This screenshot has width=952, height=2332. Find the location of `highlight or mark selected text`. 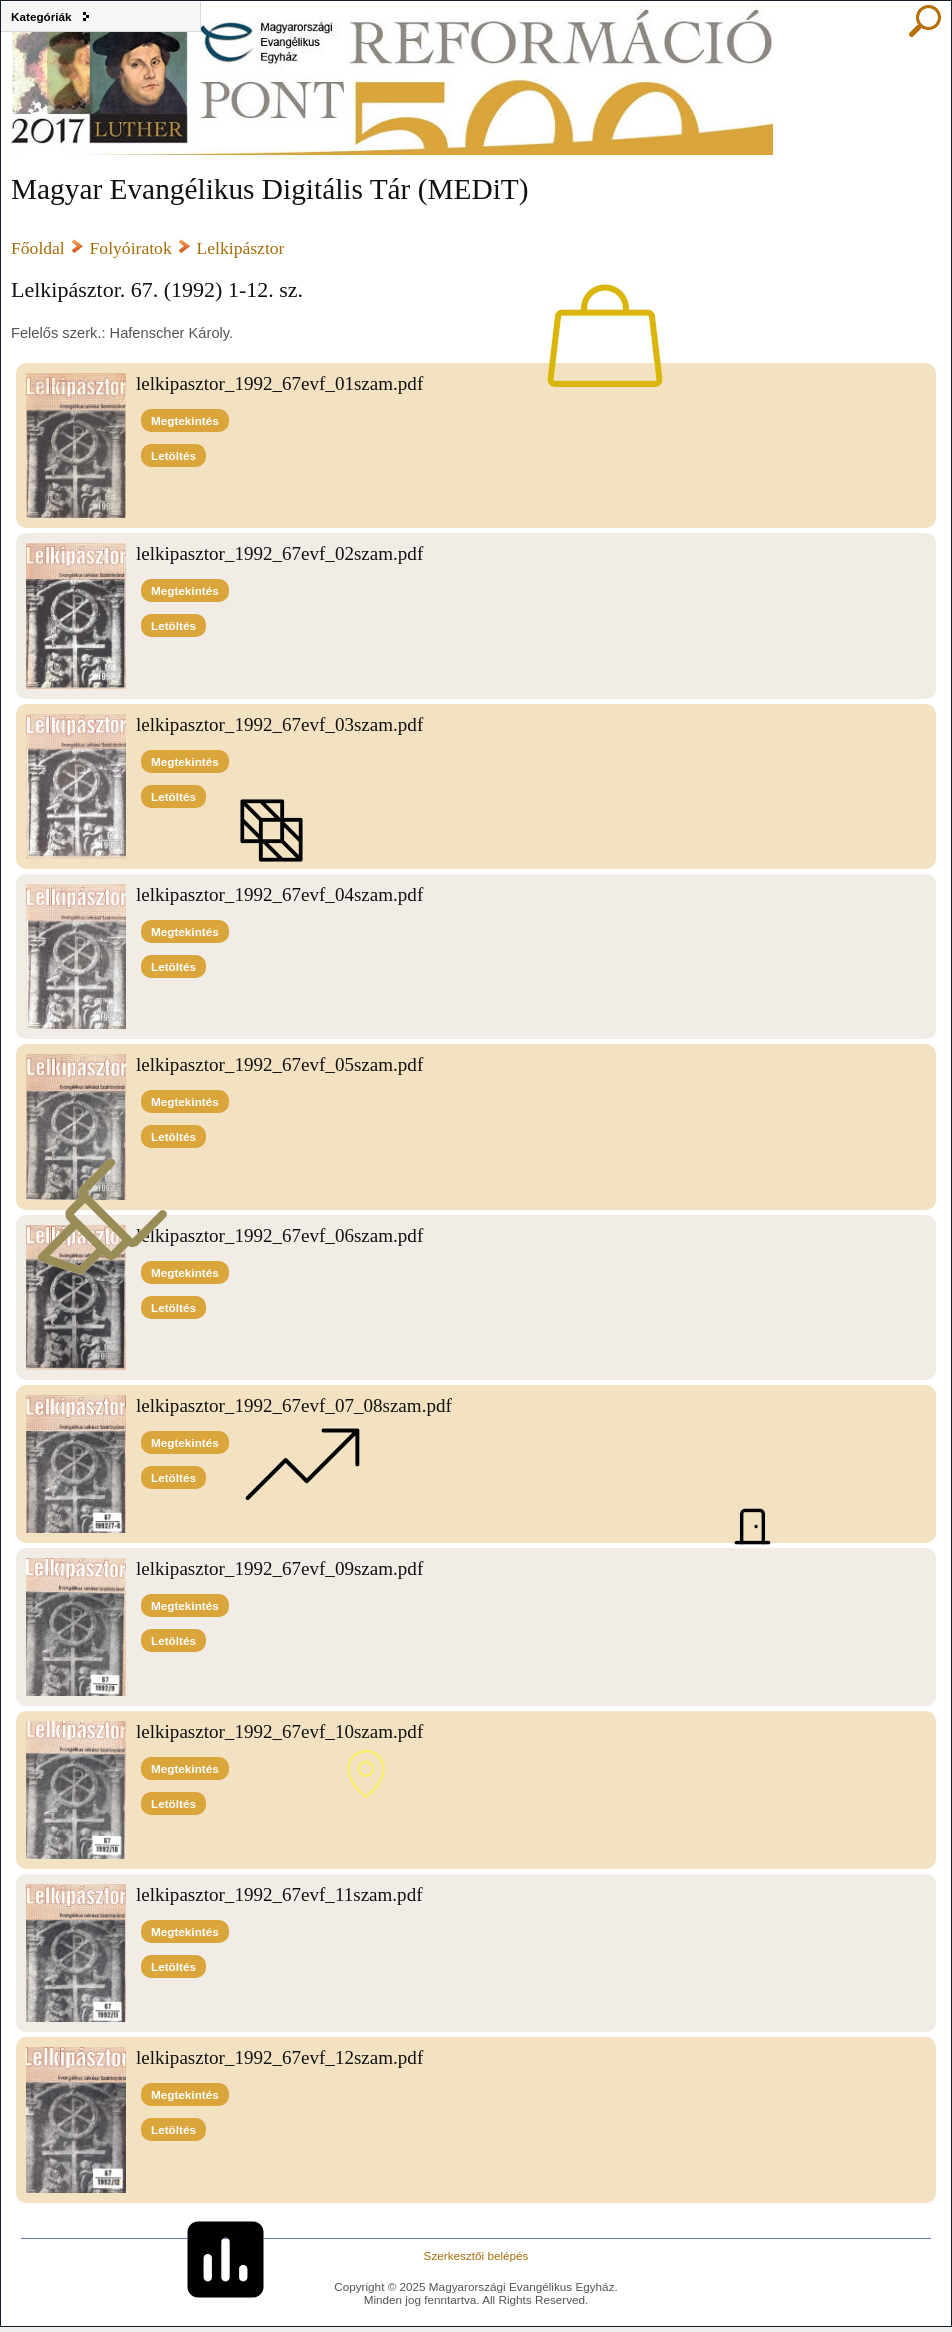

highlight or mark selected text is located at coordinates (98, 1223).